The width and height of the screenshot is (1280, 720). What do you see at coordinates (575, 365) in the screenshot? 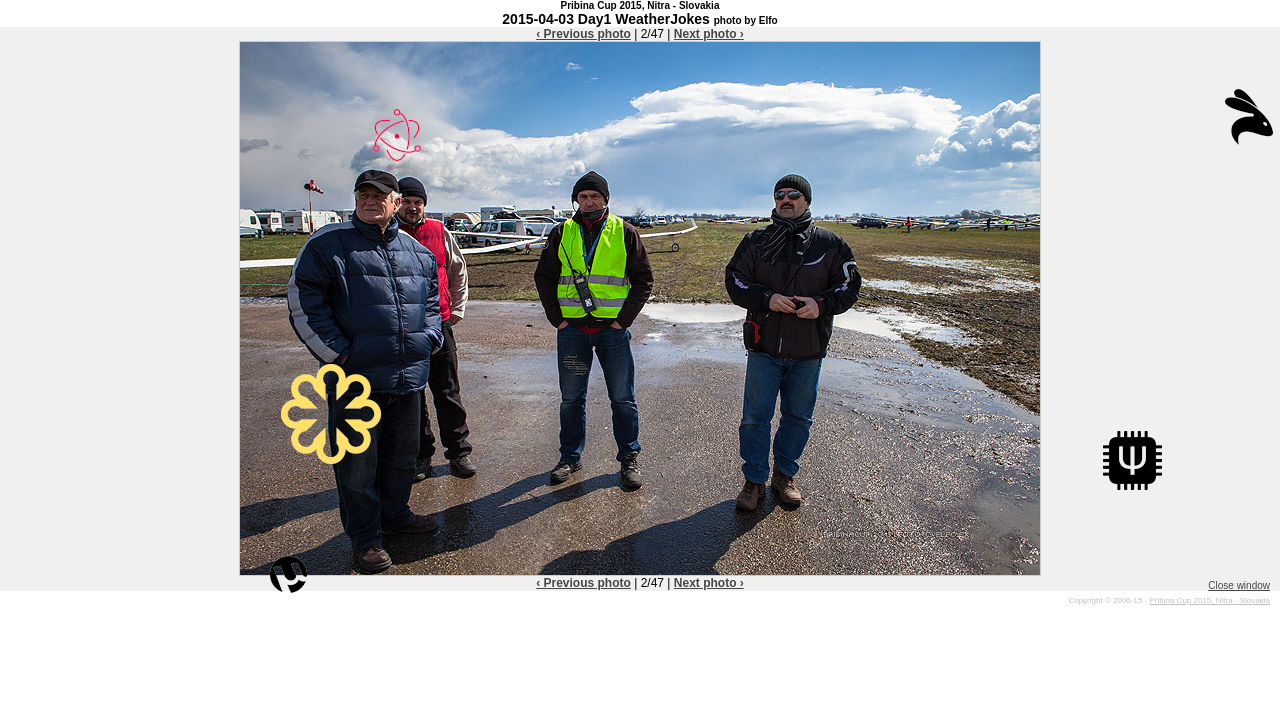
I see `Contentstack logo` at bounding box center [575, 365].